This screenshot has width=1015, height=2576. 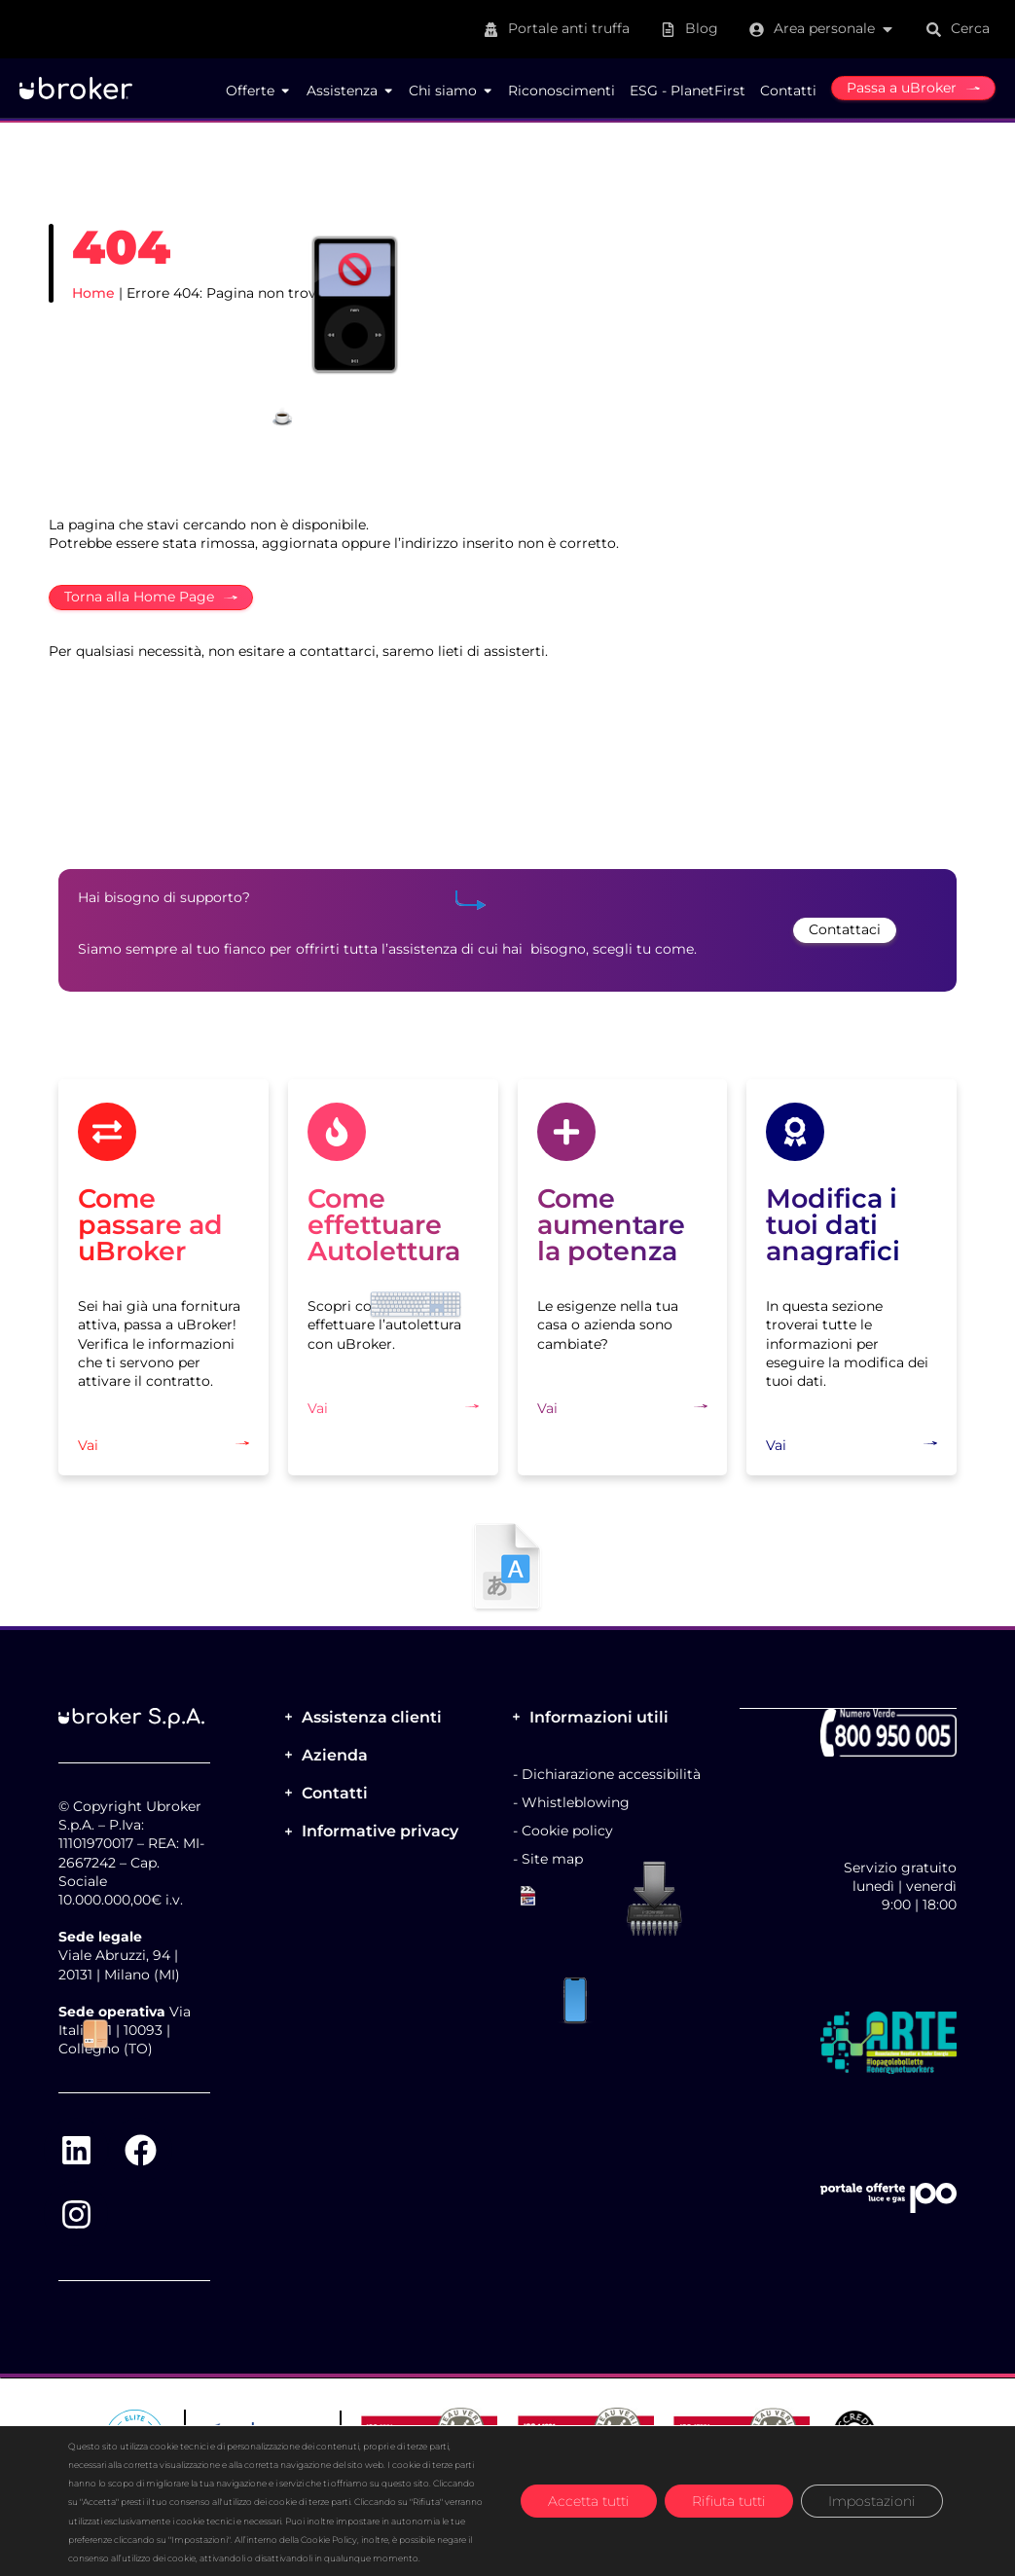 I want to click on launch java application, so click(x=282, y=418).